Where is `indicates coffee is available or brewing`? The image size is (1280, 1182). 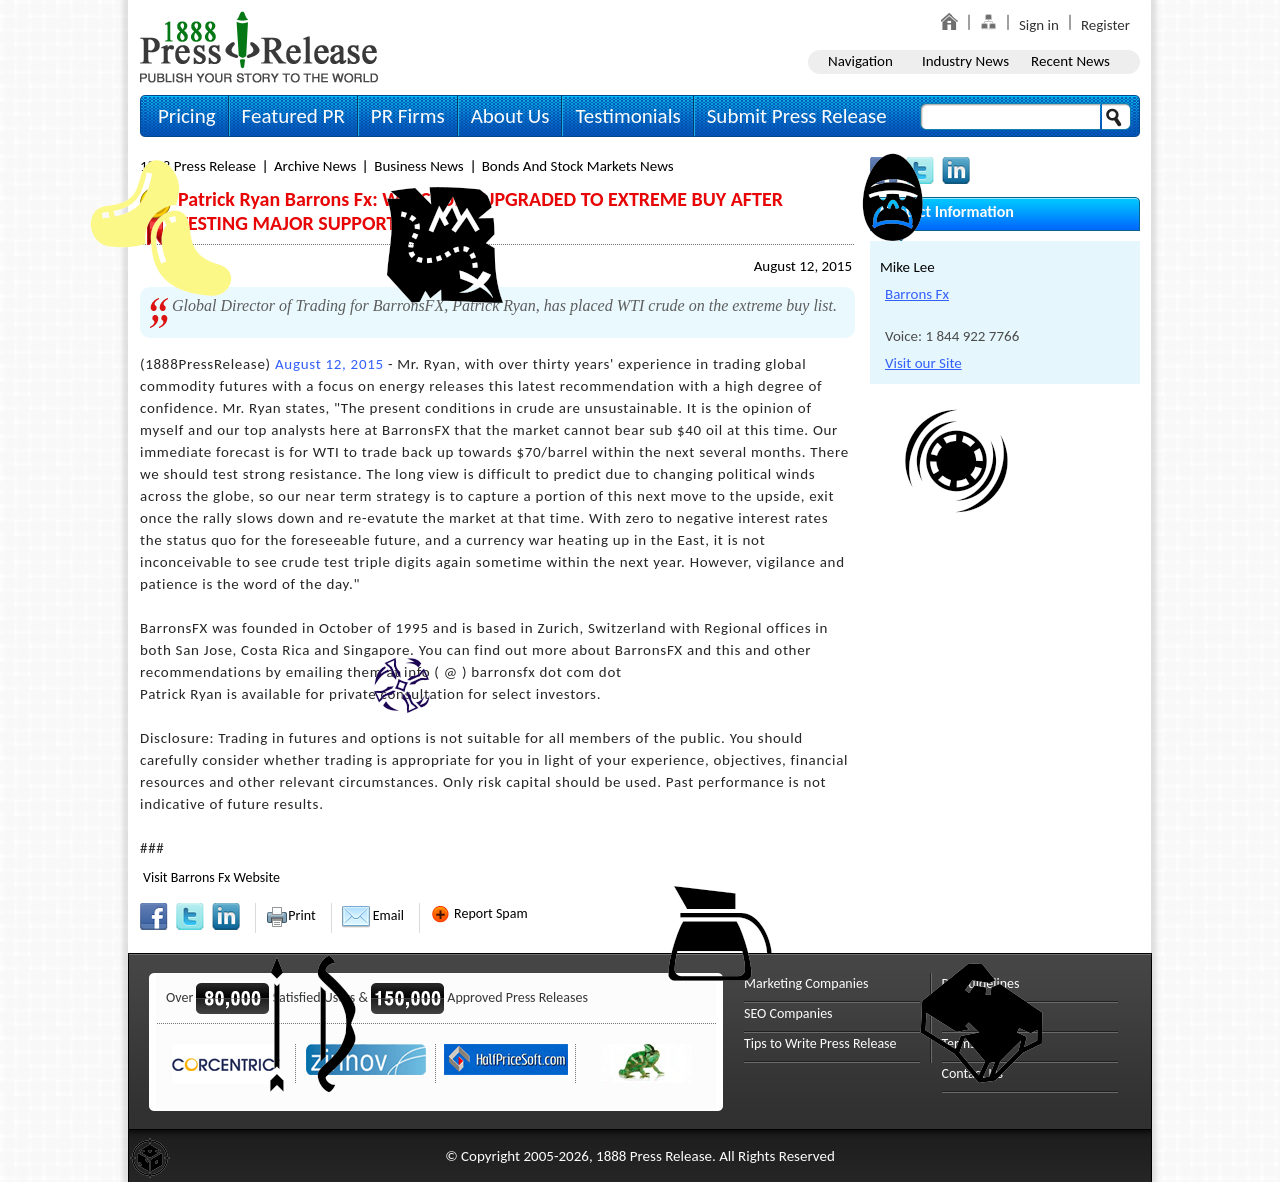
indicates coffee is available or brewing is located at coordinates (720, 933).